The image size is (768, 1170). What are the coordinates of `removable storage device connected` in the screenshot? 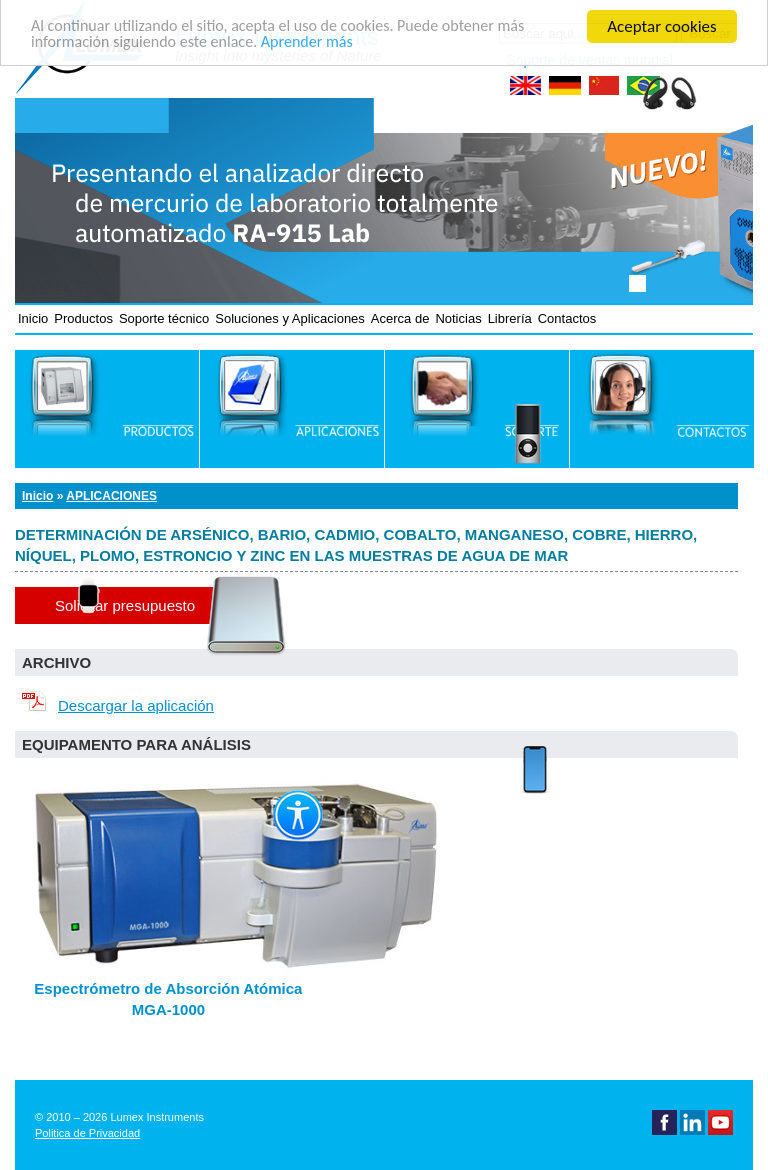 It's located at (246, 615).